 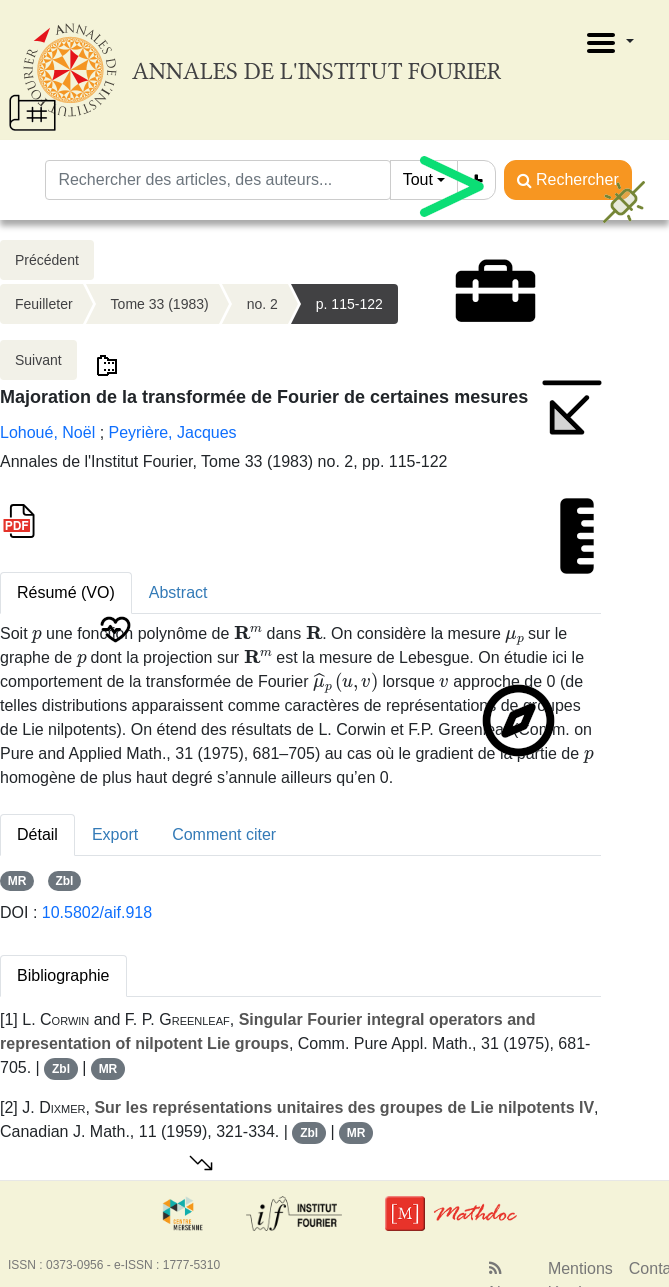 I want to click on indicates a declining trend or decrease in value, so click(x=201, y=1163).